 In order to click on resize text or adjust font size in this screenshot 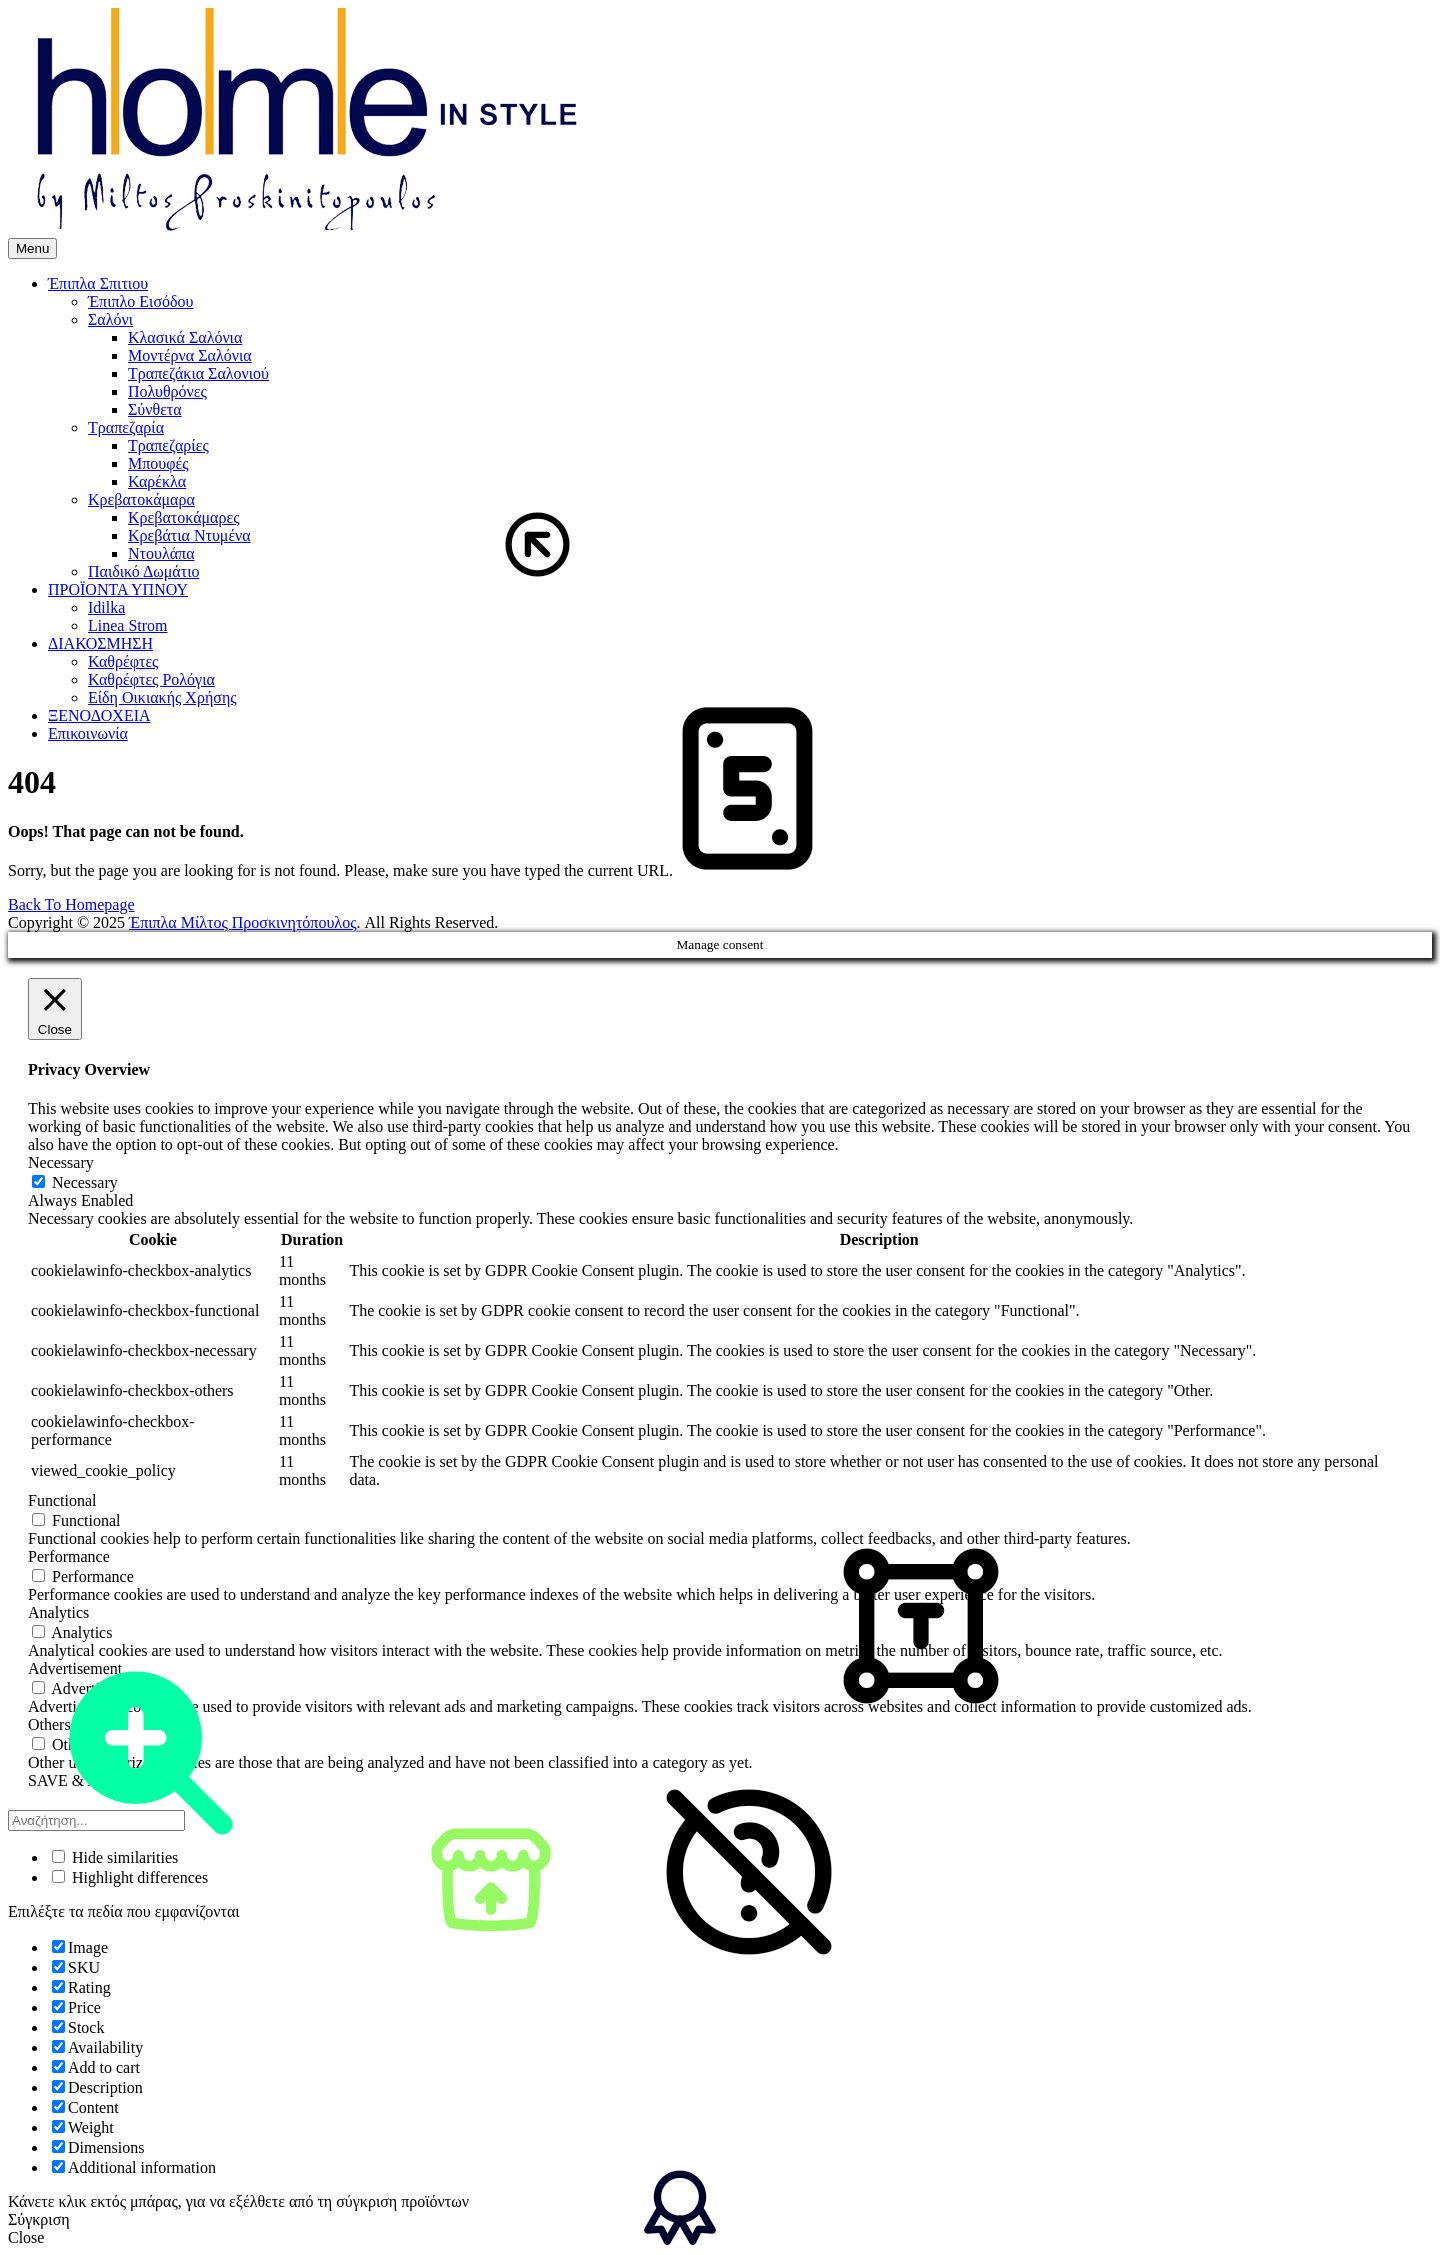, I will do `click(921, 1626)`.